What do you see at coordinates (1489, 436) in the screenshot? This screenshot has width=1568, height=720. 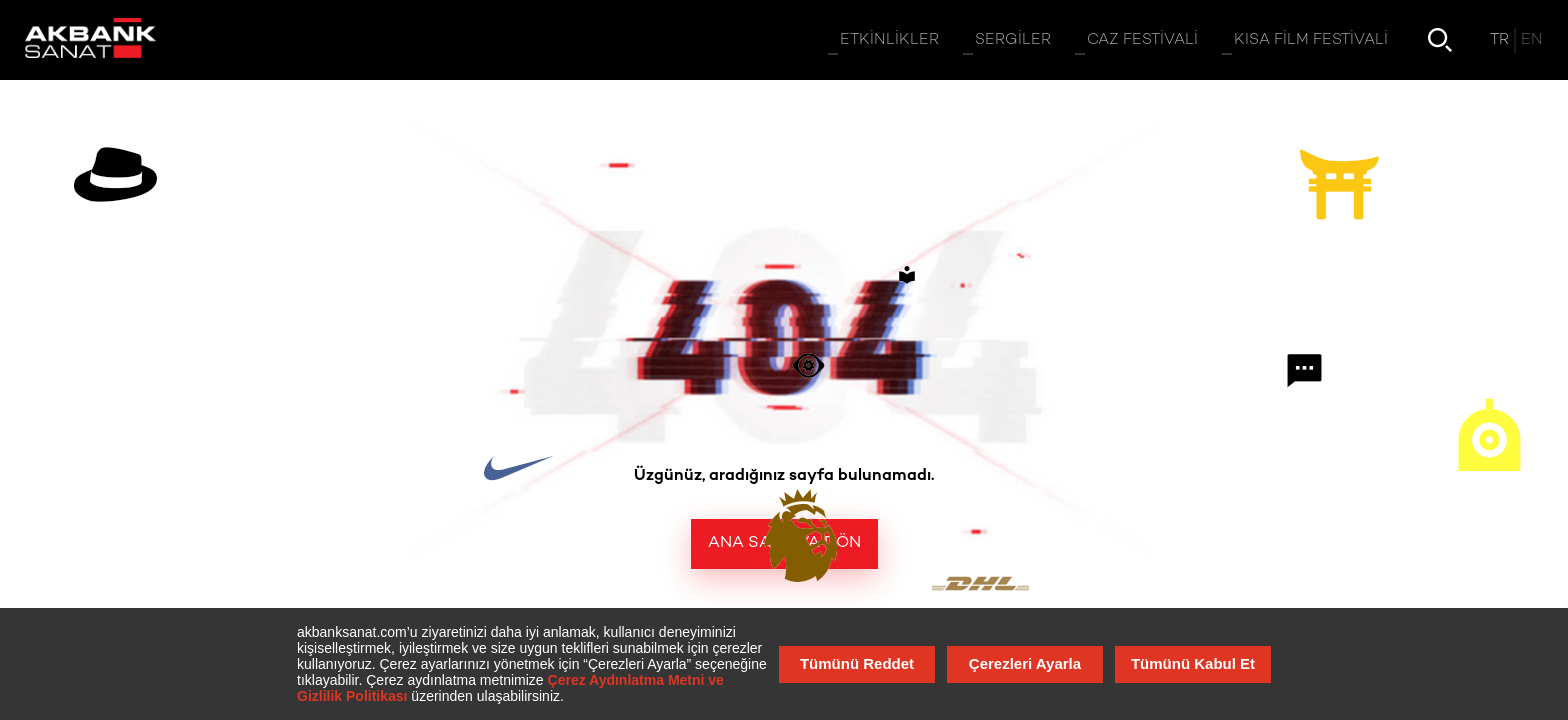 I see `access AI or chatbot features` at bounding box center [1489, 436].